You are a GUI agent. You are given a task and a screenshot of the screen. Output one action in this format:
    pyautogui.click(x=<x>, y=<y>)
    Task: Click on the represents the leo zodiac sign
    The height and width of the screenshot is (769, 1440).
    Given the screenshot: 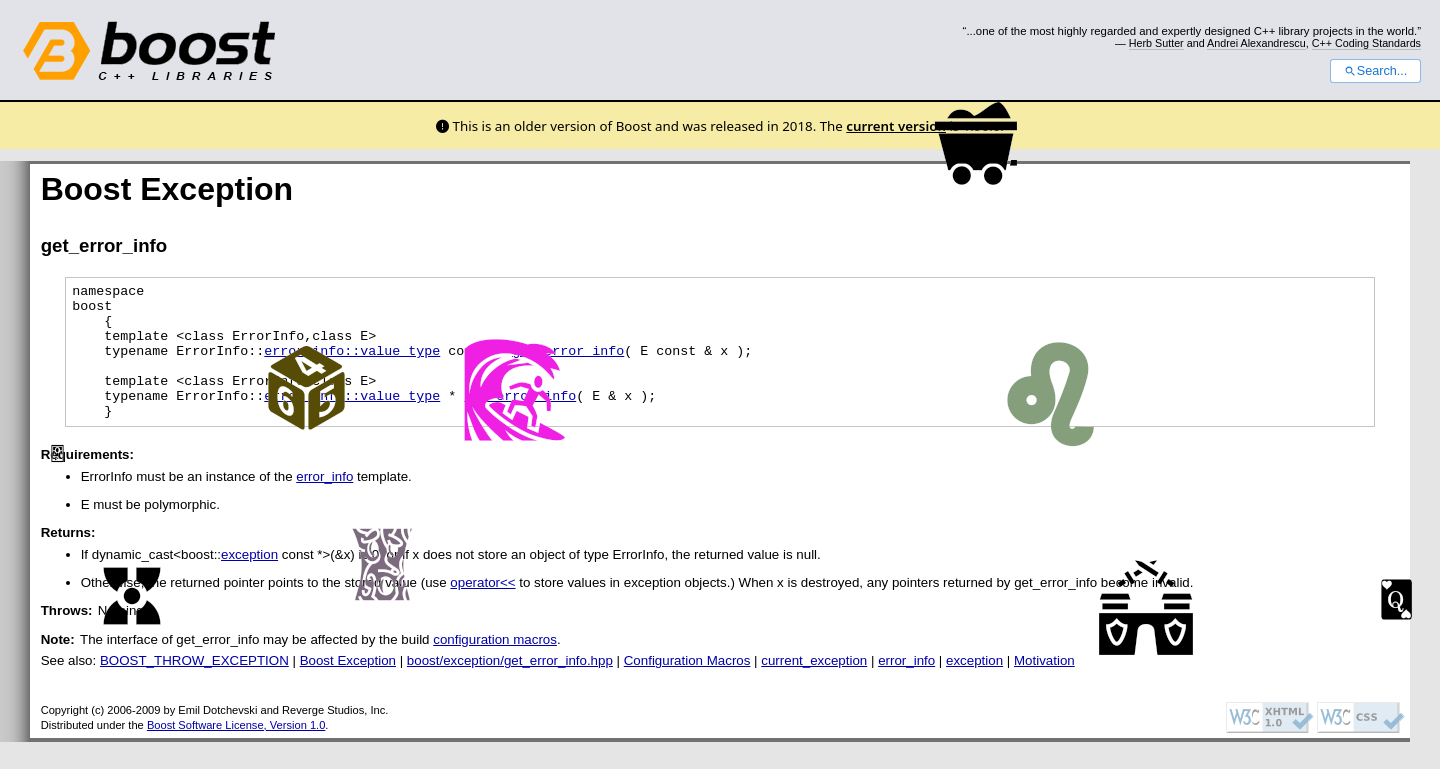 What is the action you would take?
    pyautogui.click(x=1051, y=394)
    